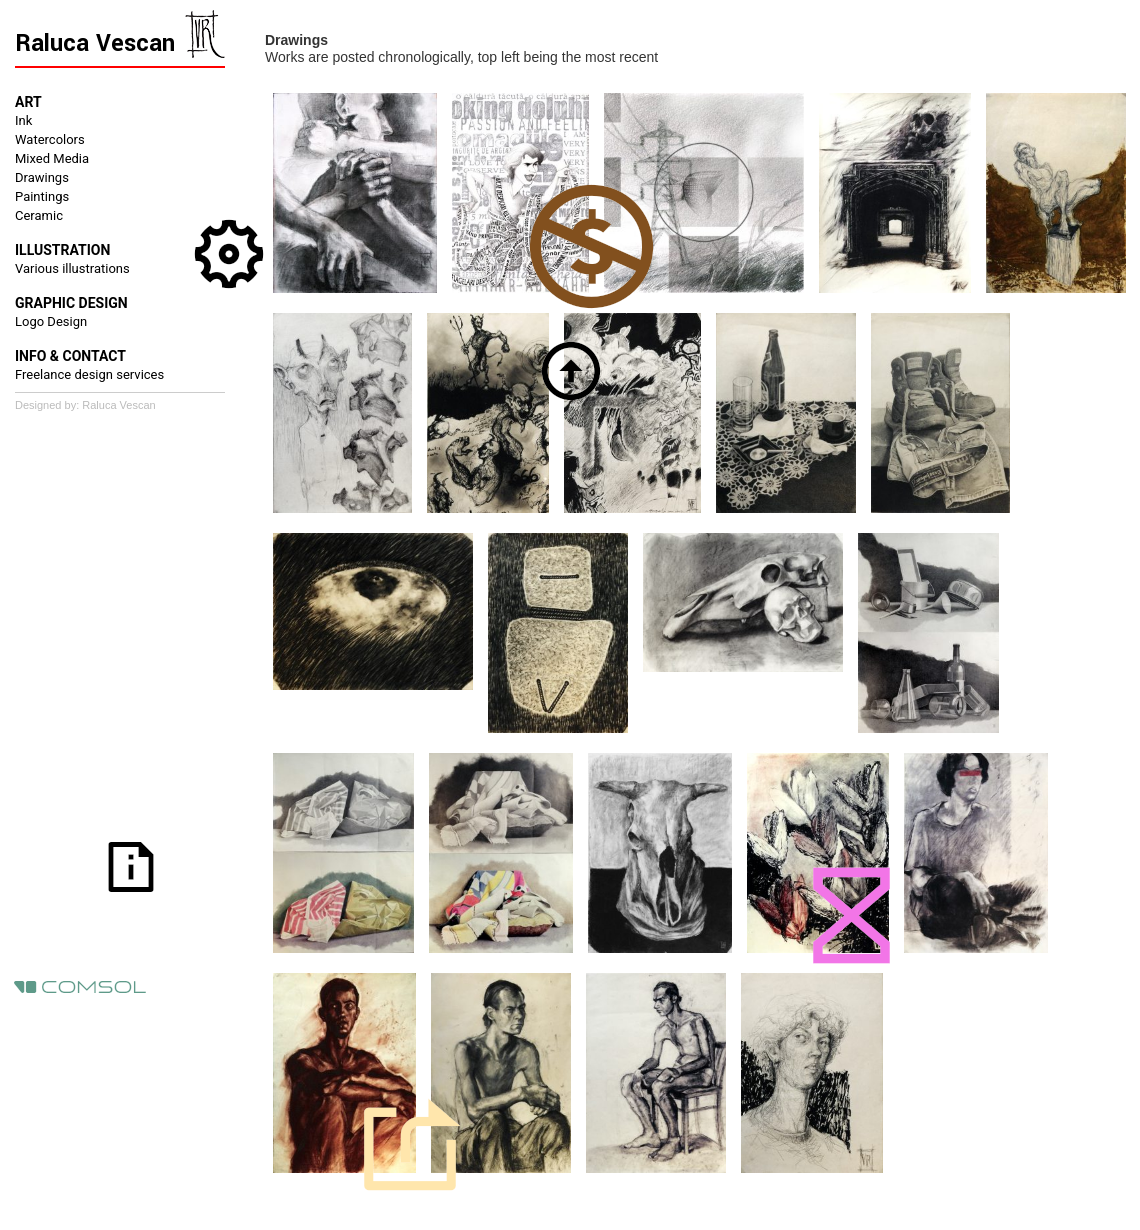 The image size is (1140, 1230). Describe the element at coordinates (851, 915) in the screenshot. I see `indicates a process is in progress or loading` at that location.